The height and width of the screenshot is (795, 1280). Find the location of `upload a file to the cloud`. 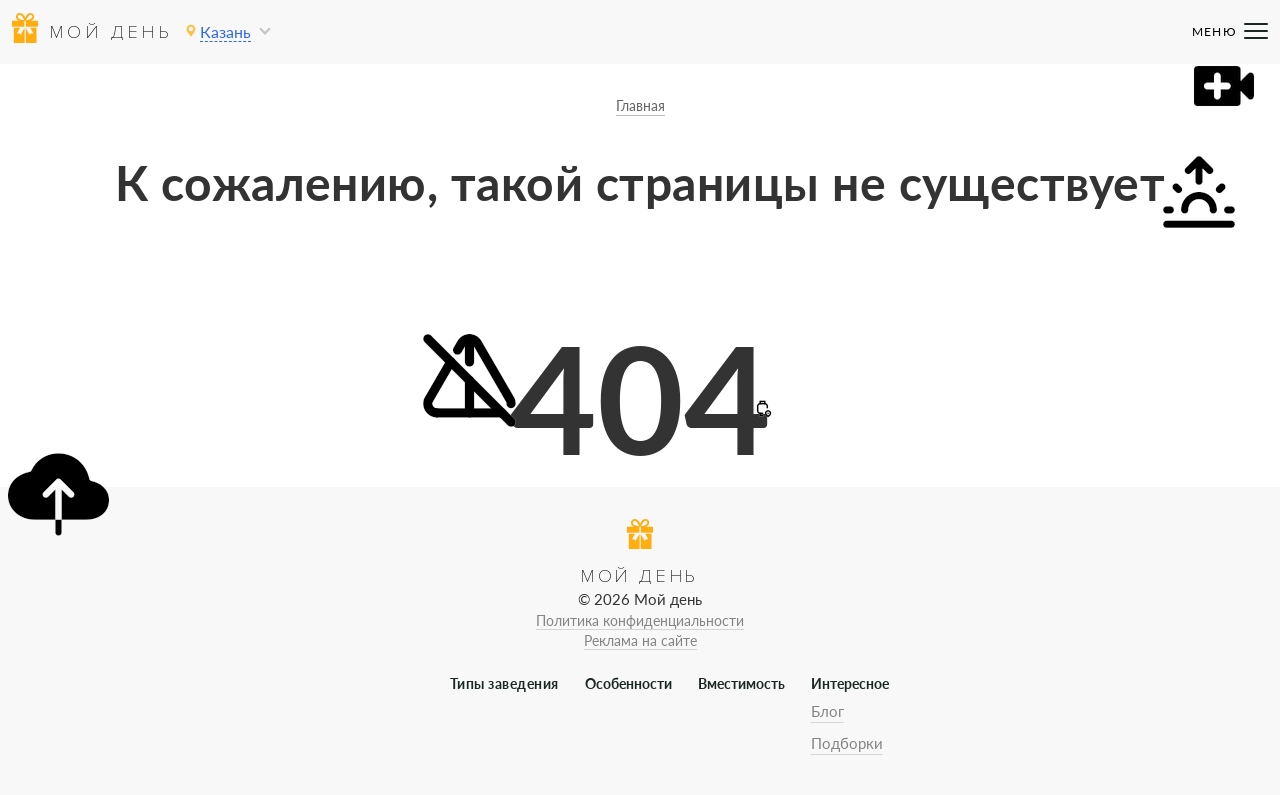

upload a file to the cloud is located at coordinates (58, 494).